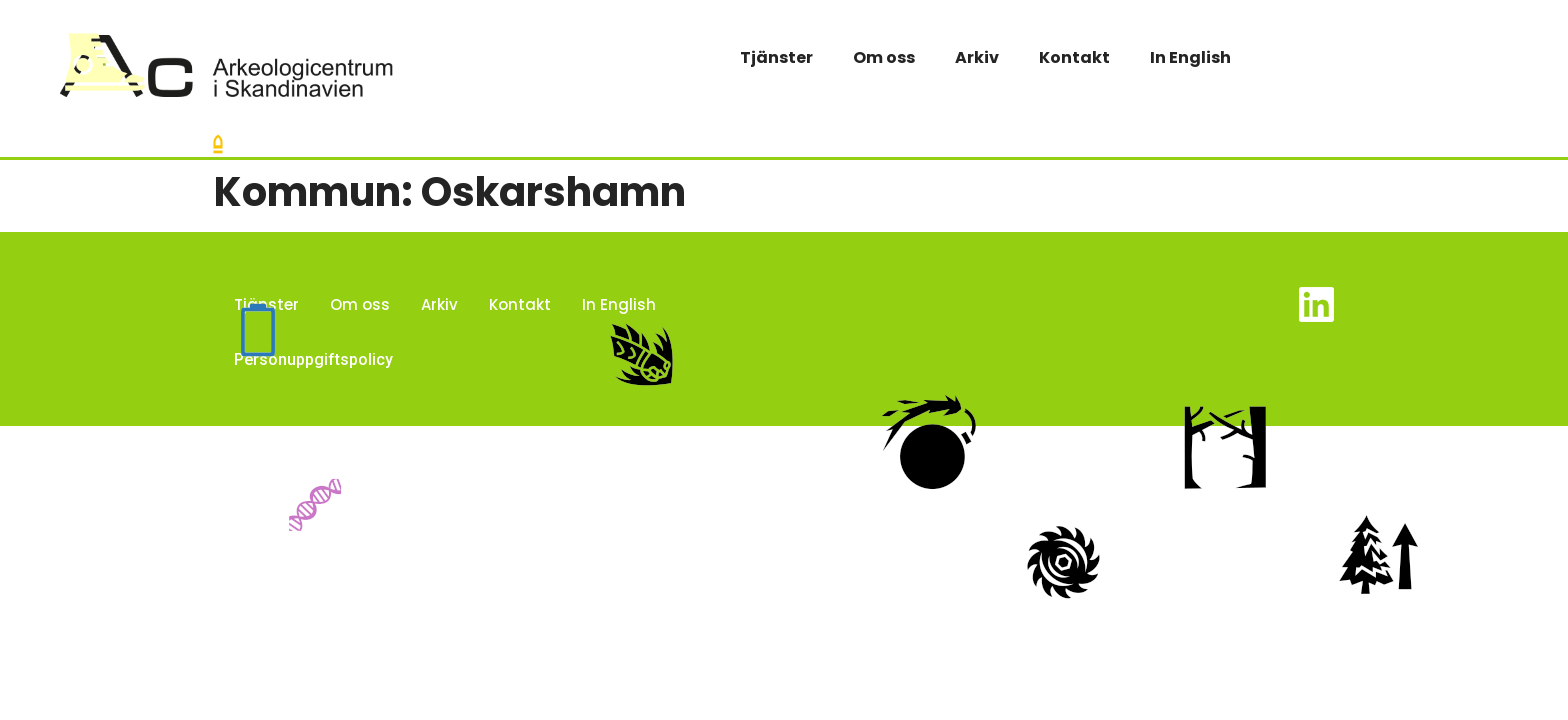 Image resolution: width=1568 pixels, height=720 pixels. Describe the element at coordinates (641, 354) in the screenshot. I see `activate armor-piercing attack ability` at that location.